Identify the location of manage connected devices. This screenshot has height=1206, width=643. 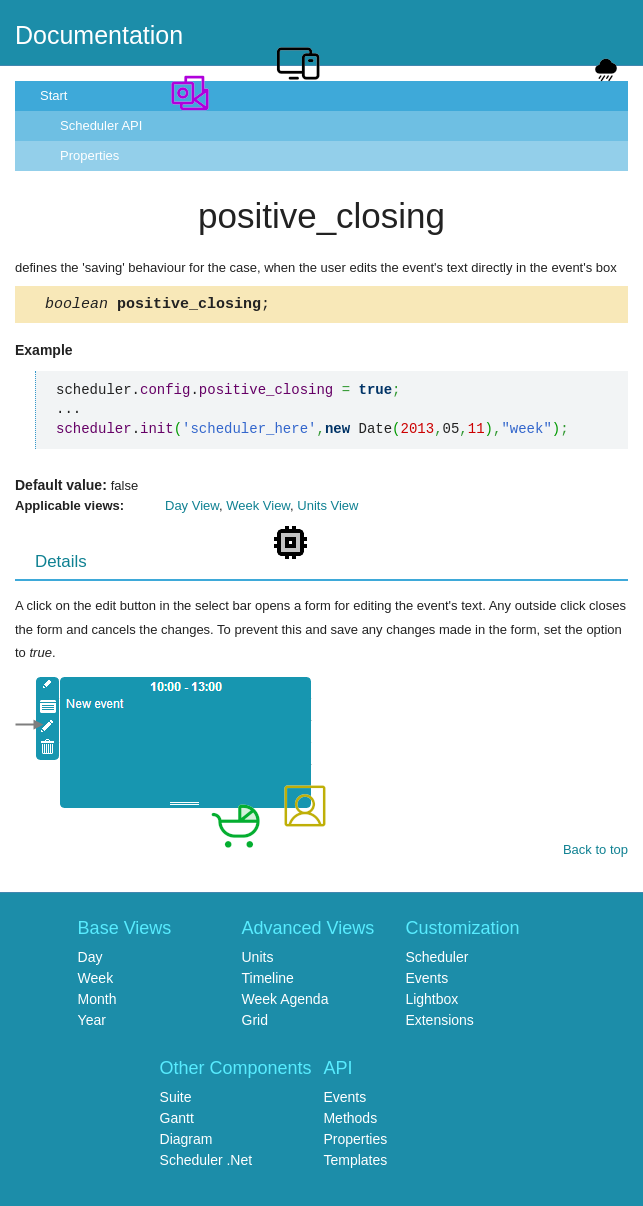
(297, 63).